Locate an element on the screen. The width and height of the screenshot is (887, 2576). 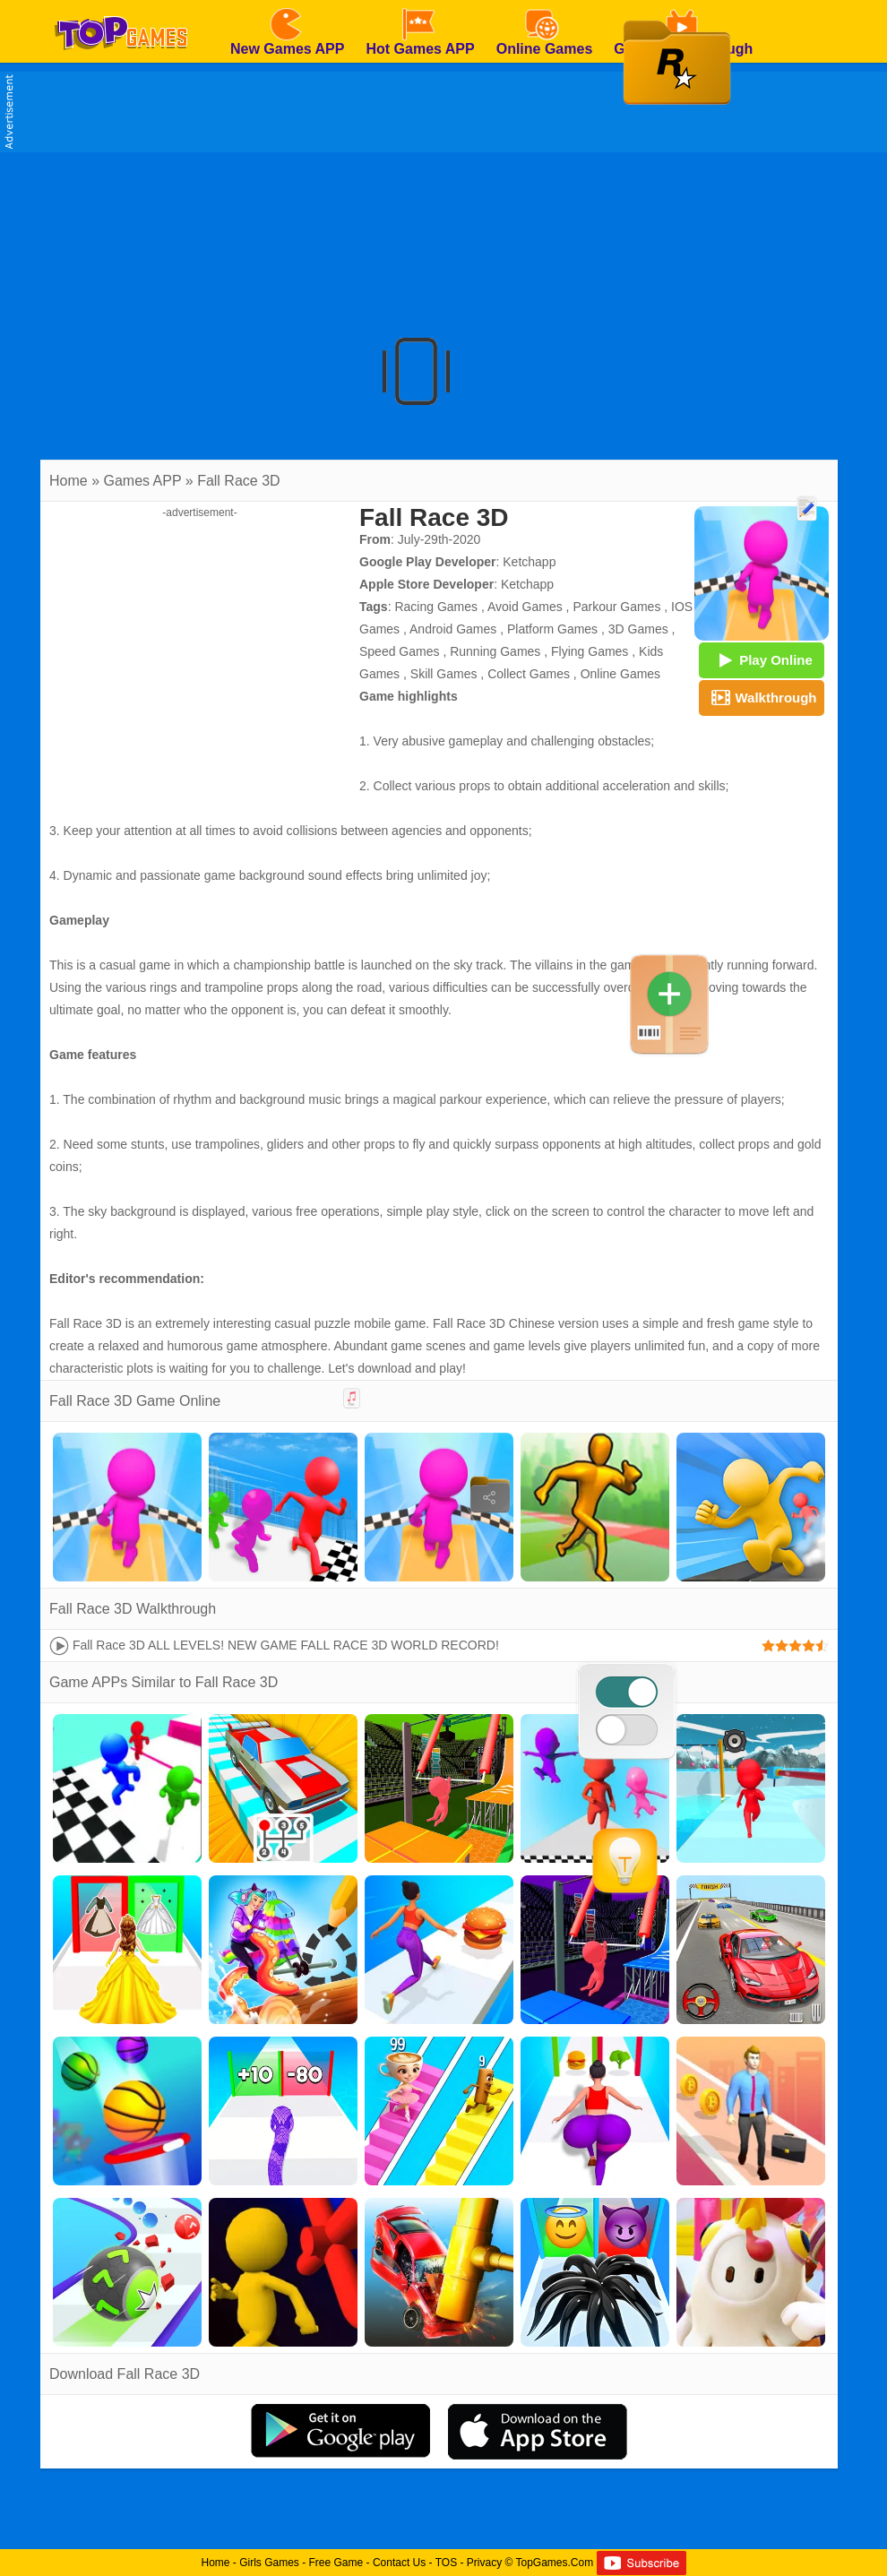
open the text editor application is located at coordinates (806, 508).